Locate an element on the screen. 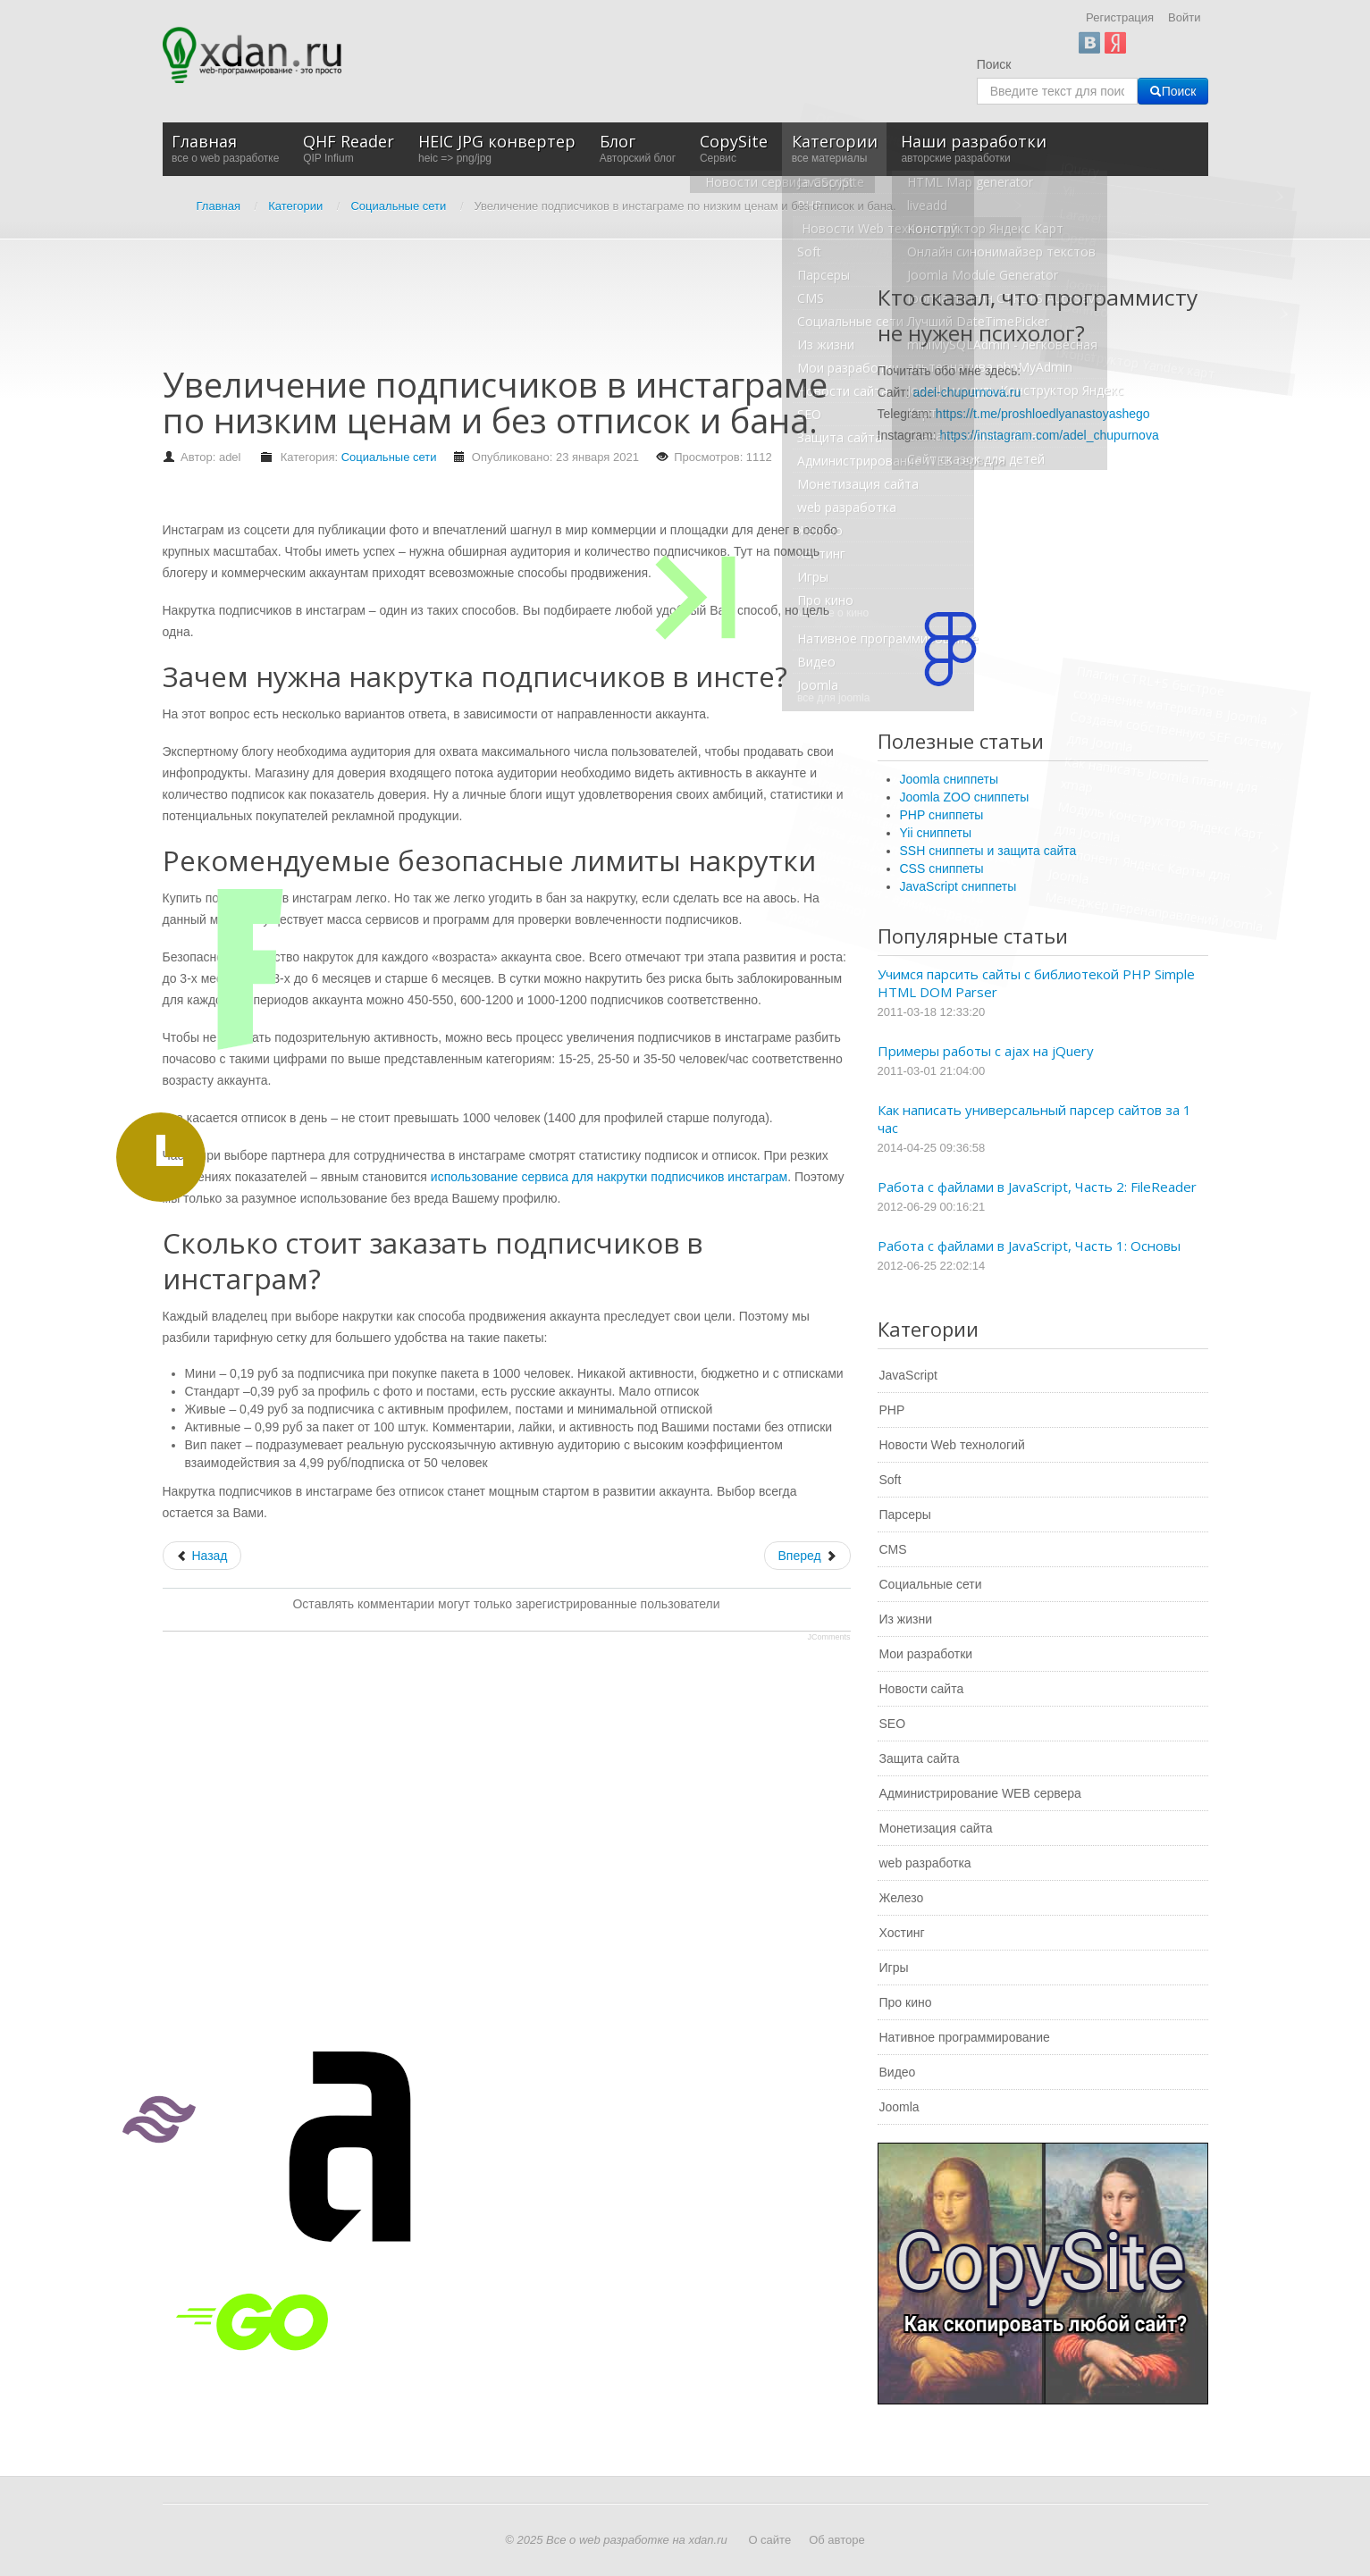 The width and height of the screenshot is (1370, 2576). tailwind css framework logo is located at coordinates (159, 2119).